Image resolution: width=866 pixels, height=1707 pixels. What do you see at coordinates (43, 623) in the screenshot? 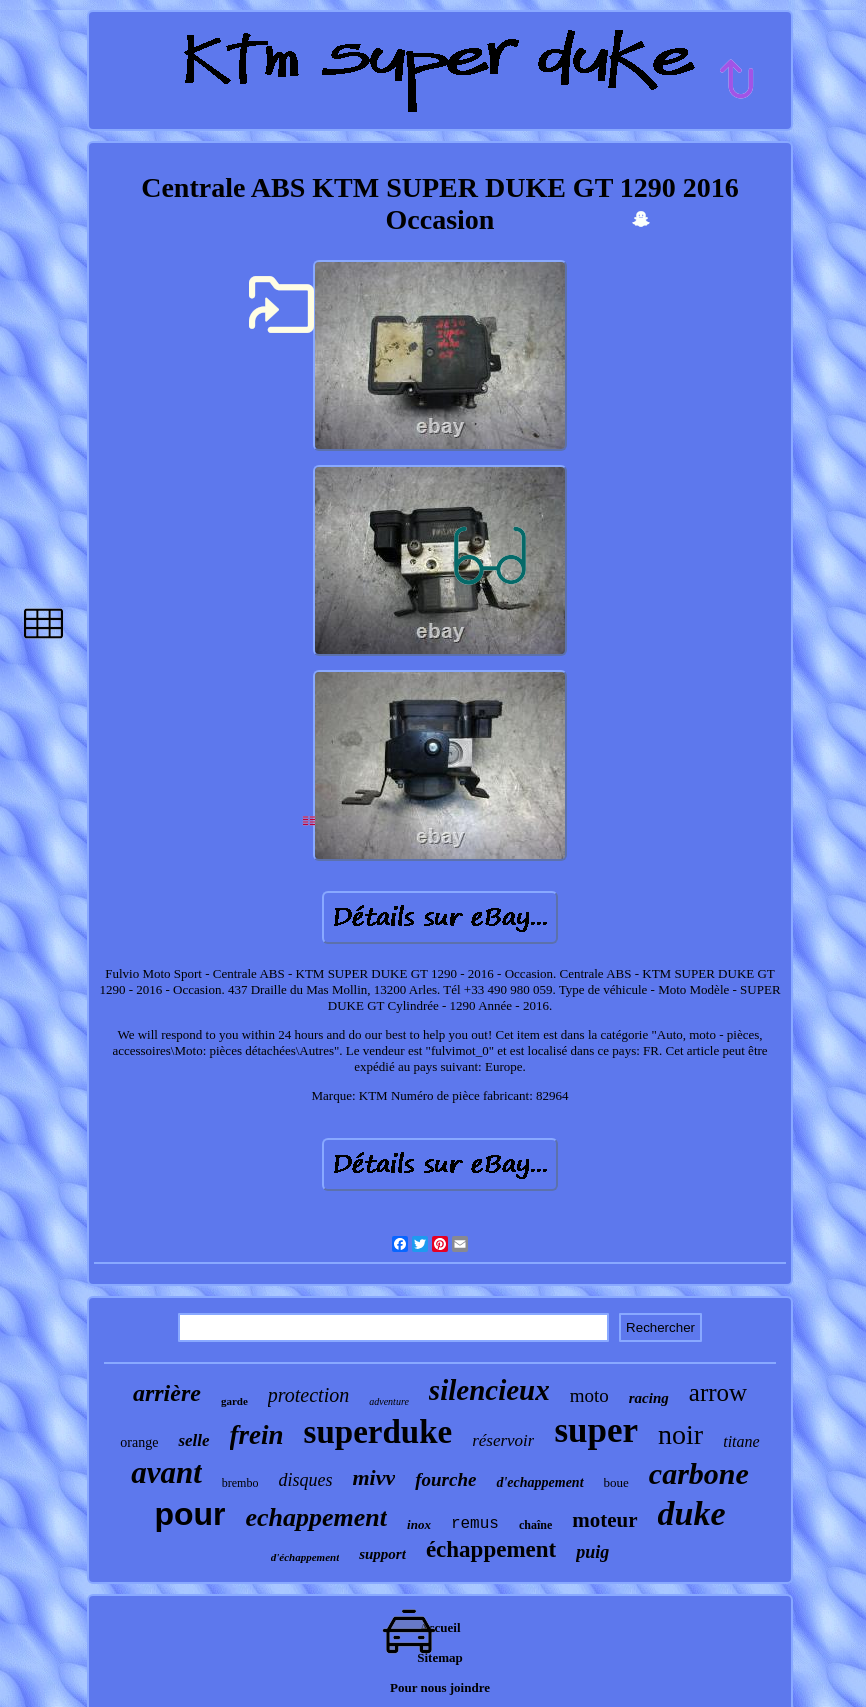
I see `view all apps or menu options` at bounding box center [43, 623].